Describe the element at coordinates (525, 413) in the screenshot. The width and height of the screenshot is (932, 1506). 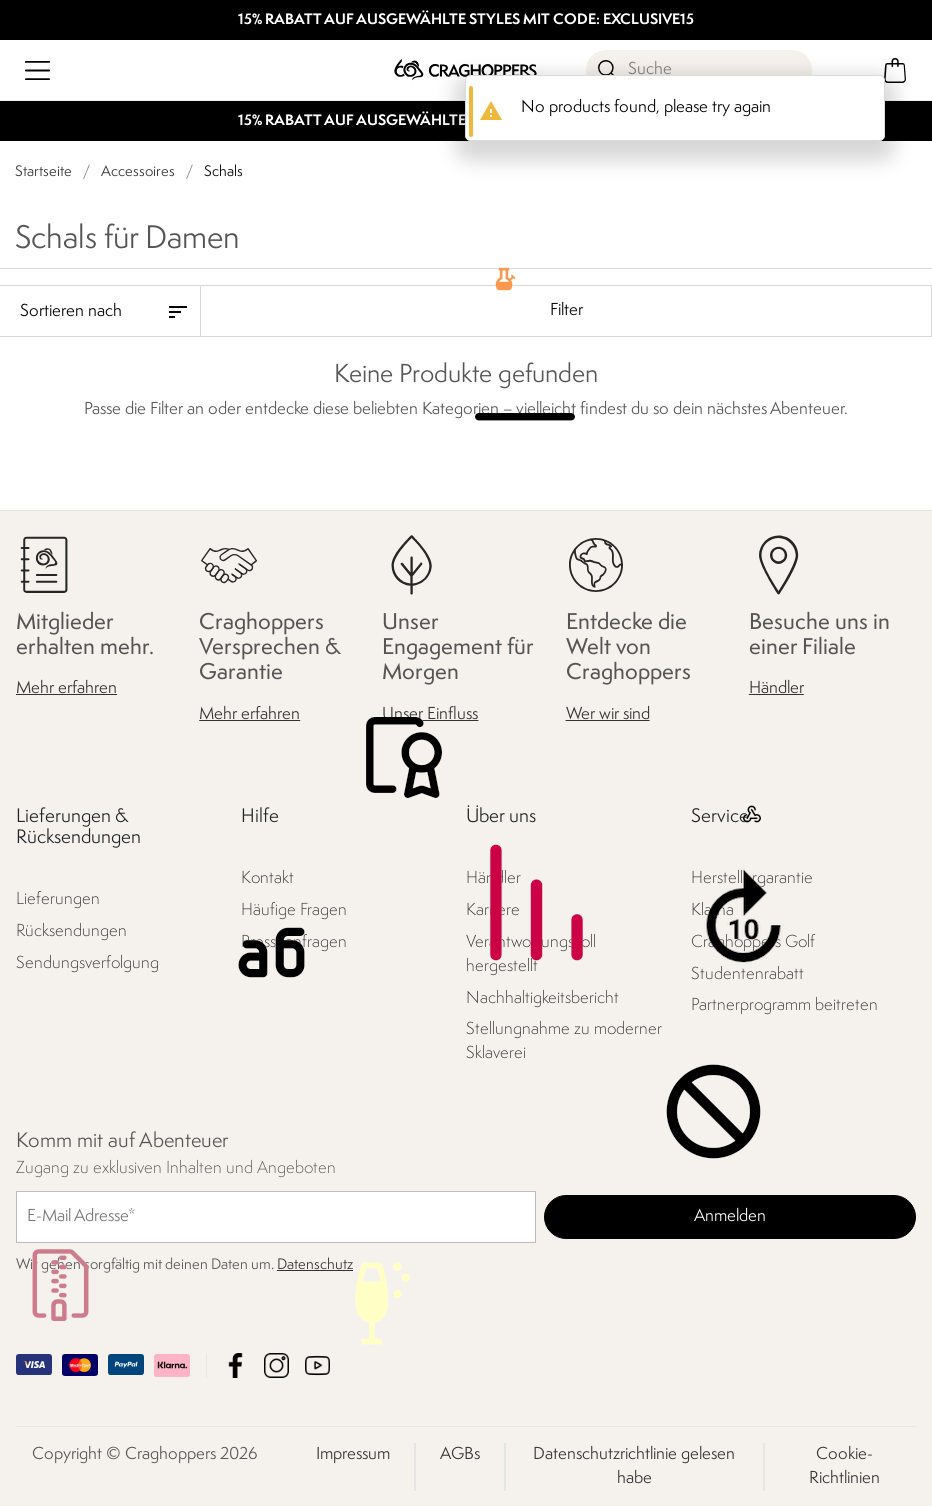
I see `insert a horizontal divider line` at that location.